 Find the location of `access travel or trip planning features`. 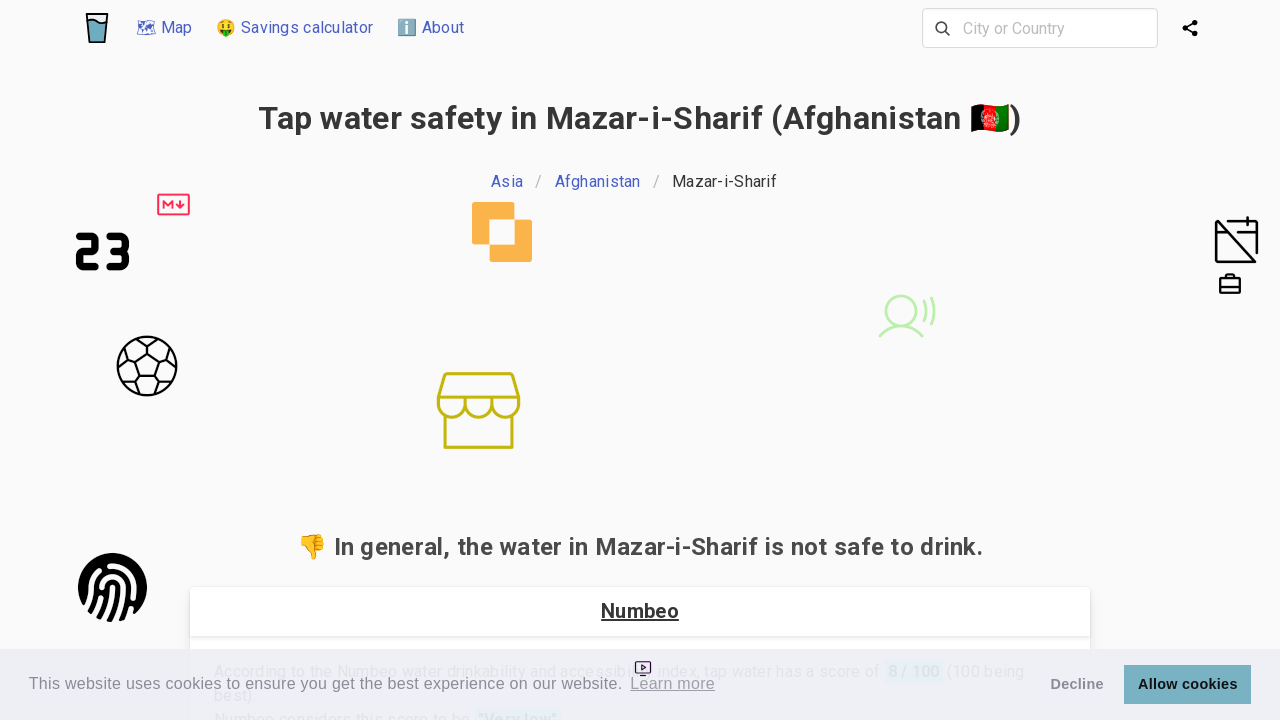

access travel or trip planning features is located at coordinates (1230, 285).